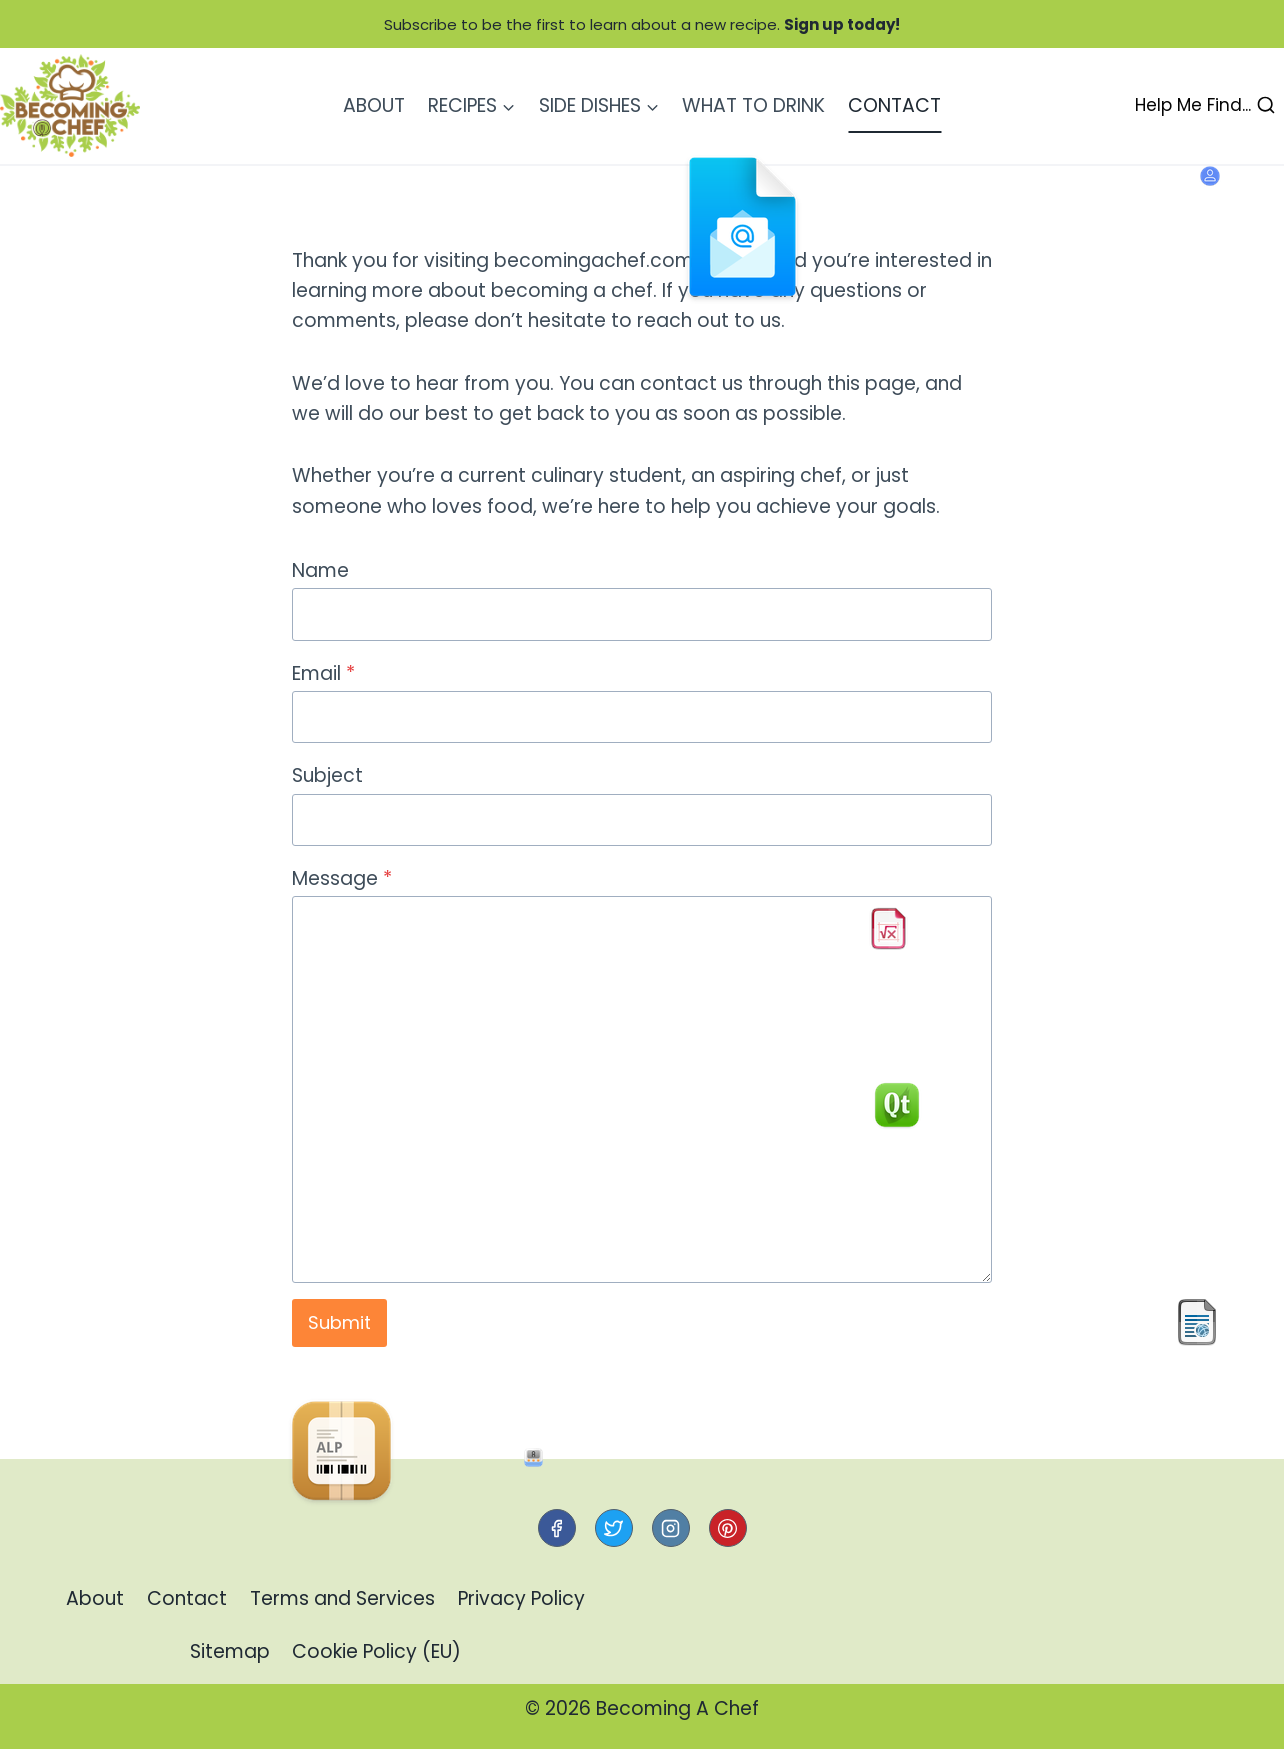 The width and height of the screenshot is (1284, 1749). Describe the element at coordinates (341, 1452) in the screenshot. I see `an alpm package file used by arch linux package manager` at that location.